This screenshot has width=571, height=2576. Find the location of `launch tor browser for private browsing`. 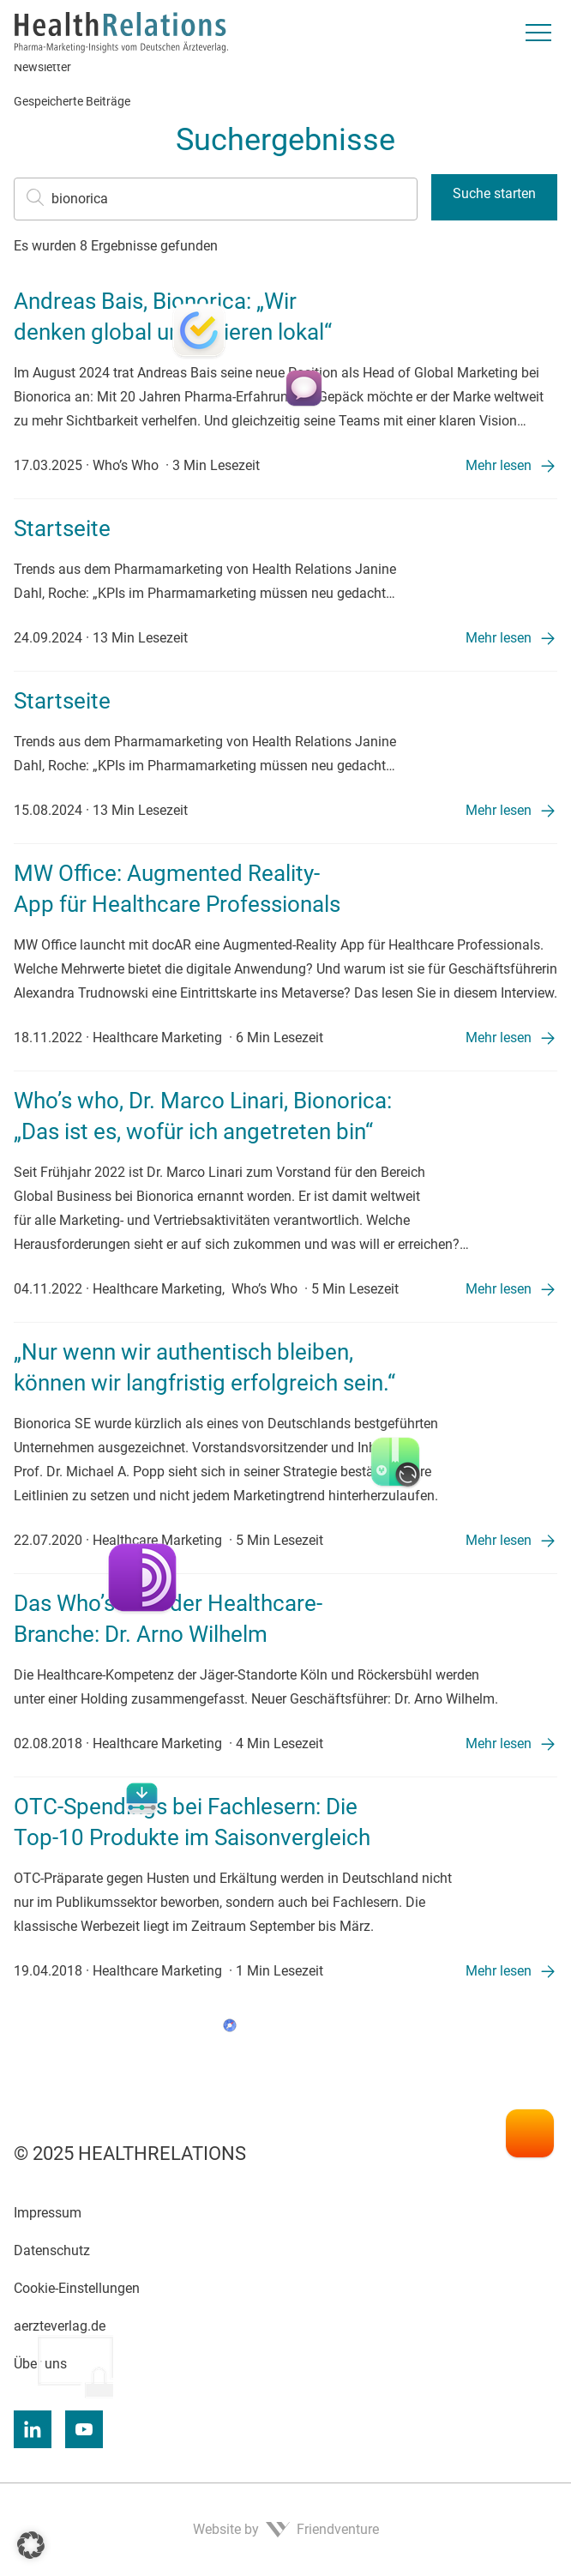

launch tor browser for private browsing is located at coordinates (142, 1578).